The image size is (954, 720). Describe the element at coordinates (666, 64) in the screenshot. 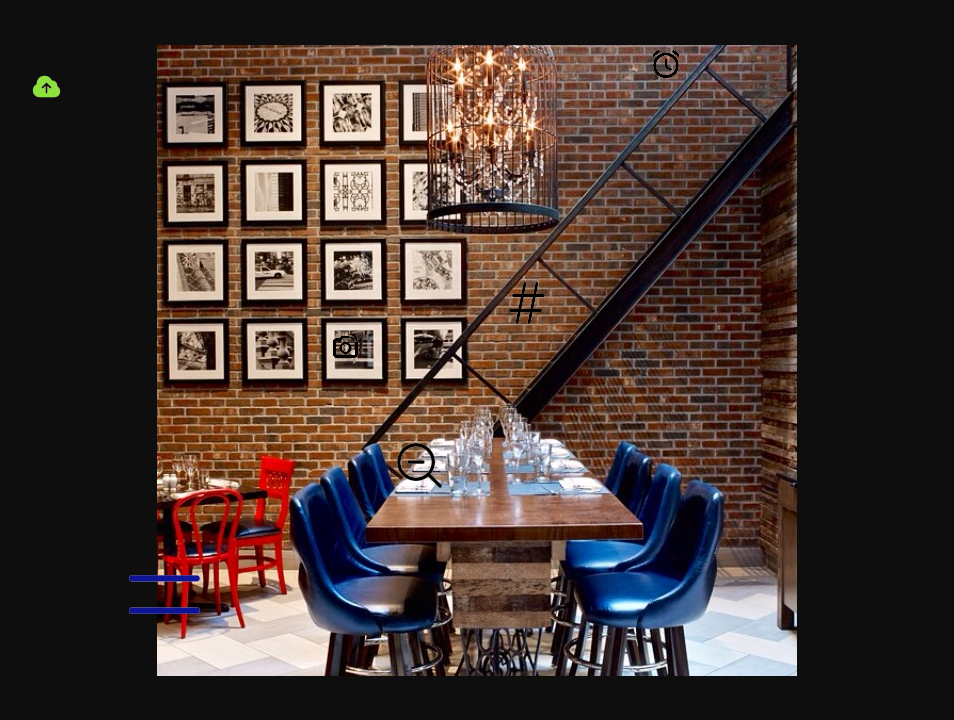

I see `set or view alarms` at that location.